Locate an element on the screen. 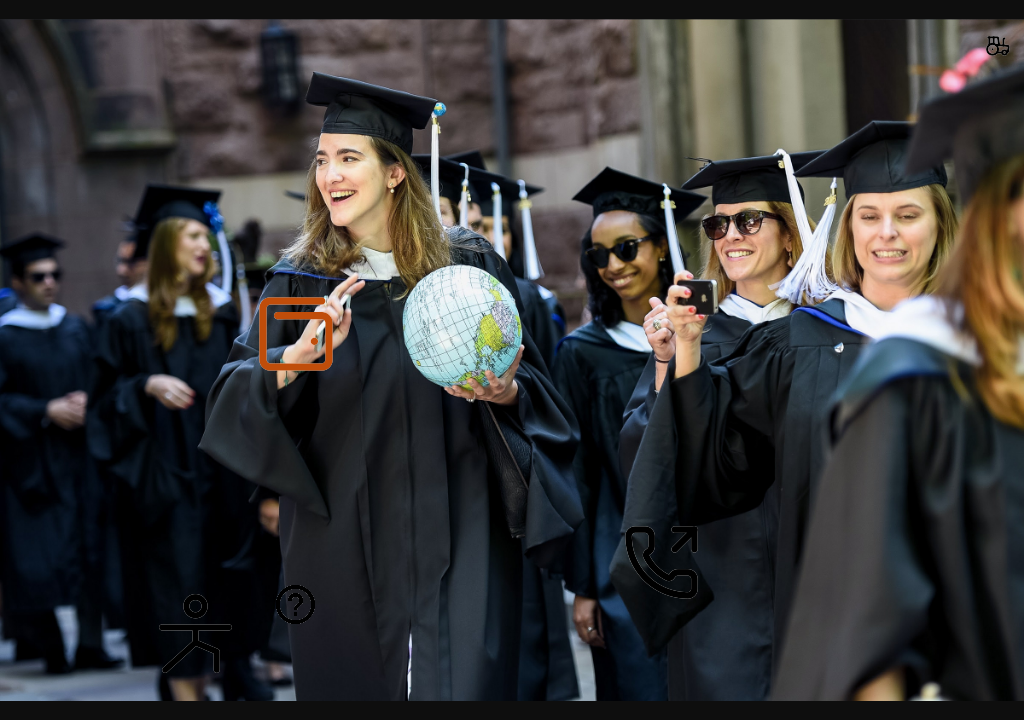 The width and height of the screenshot is (1024, 720). access farm or agricultural equipment settings is located at coordinates (998, 46).